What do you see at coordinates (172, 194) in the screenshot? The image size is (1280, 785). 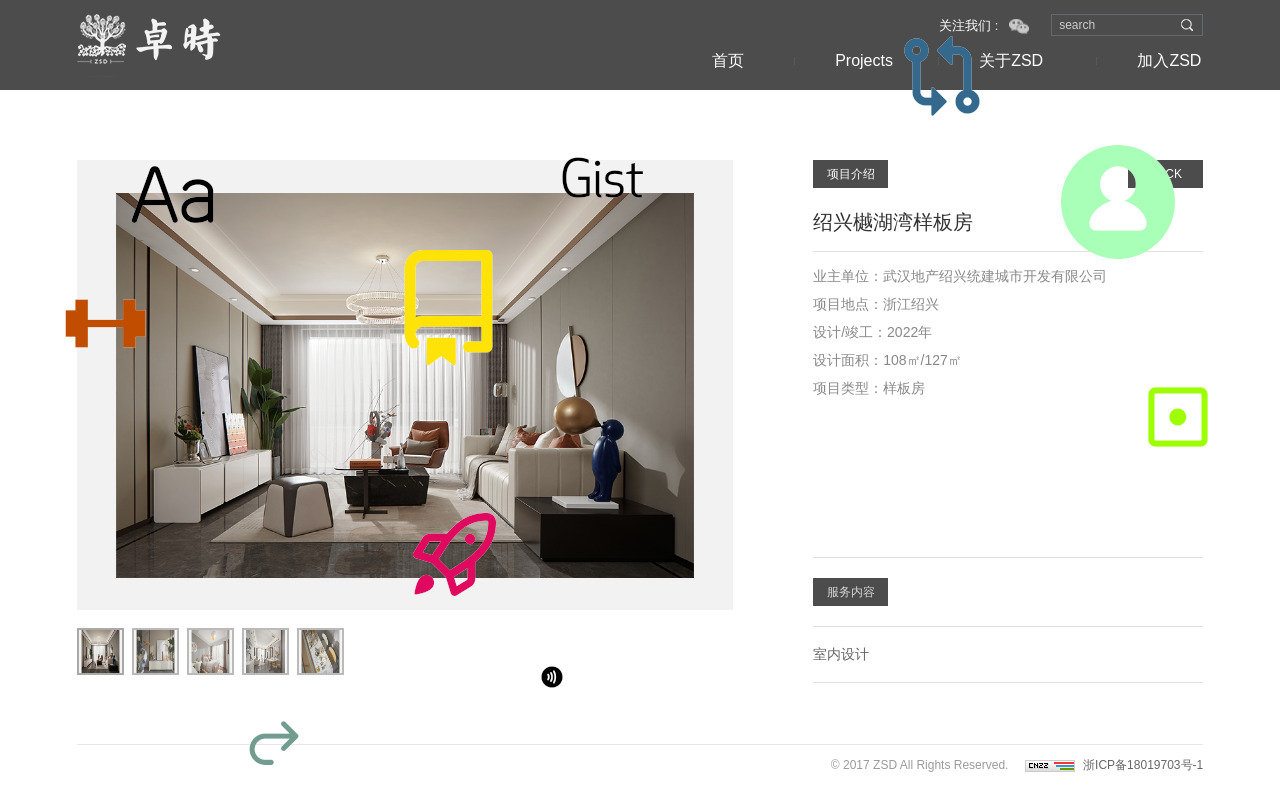 I see `adjust text formatting and font settings` at bounding box center [172, 194].